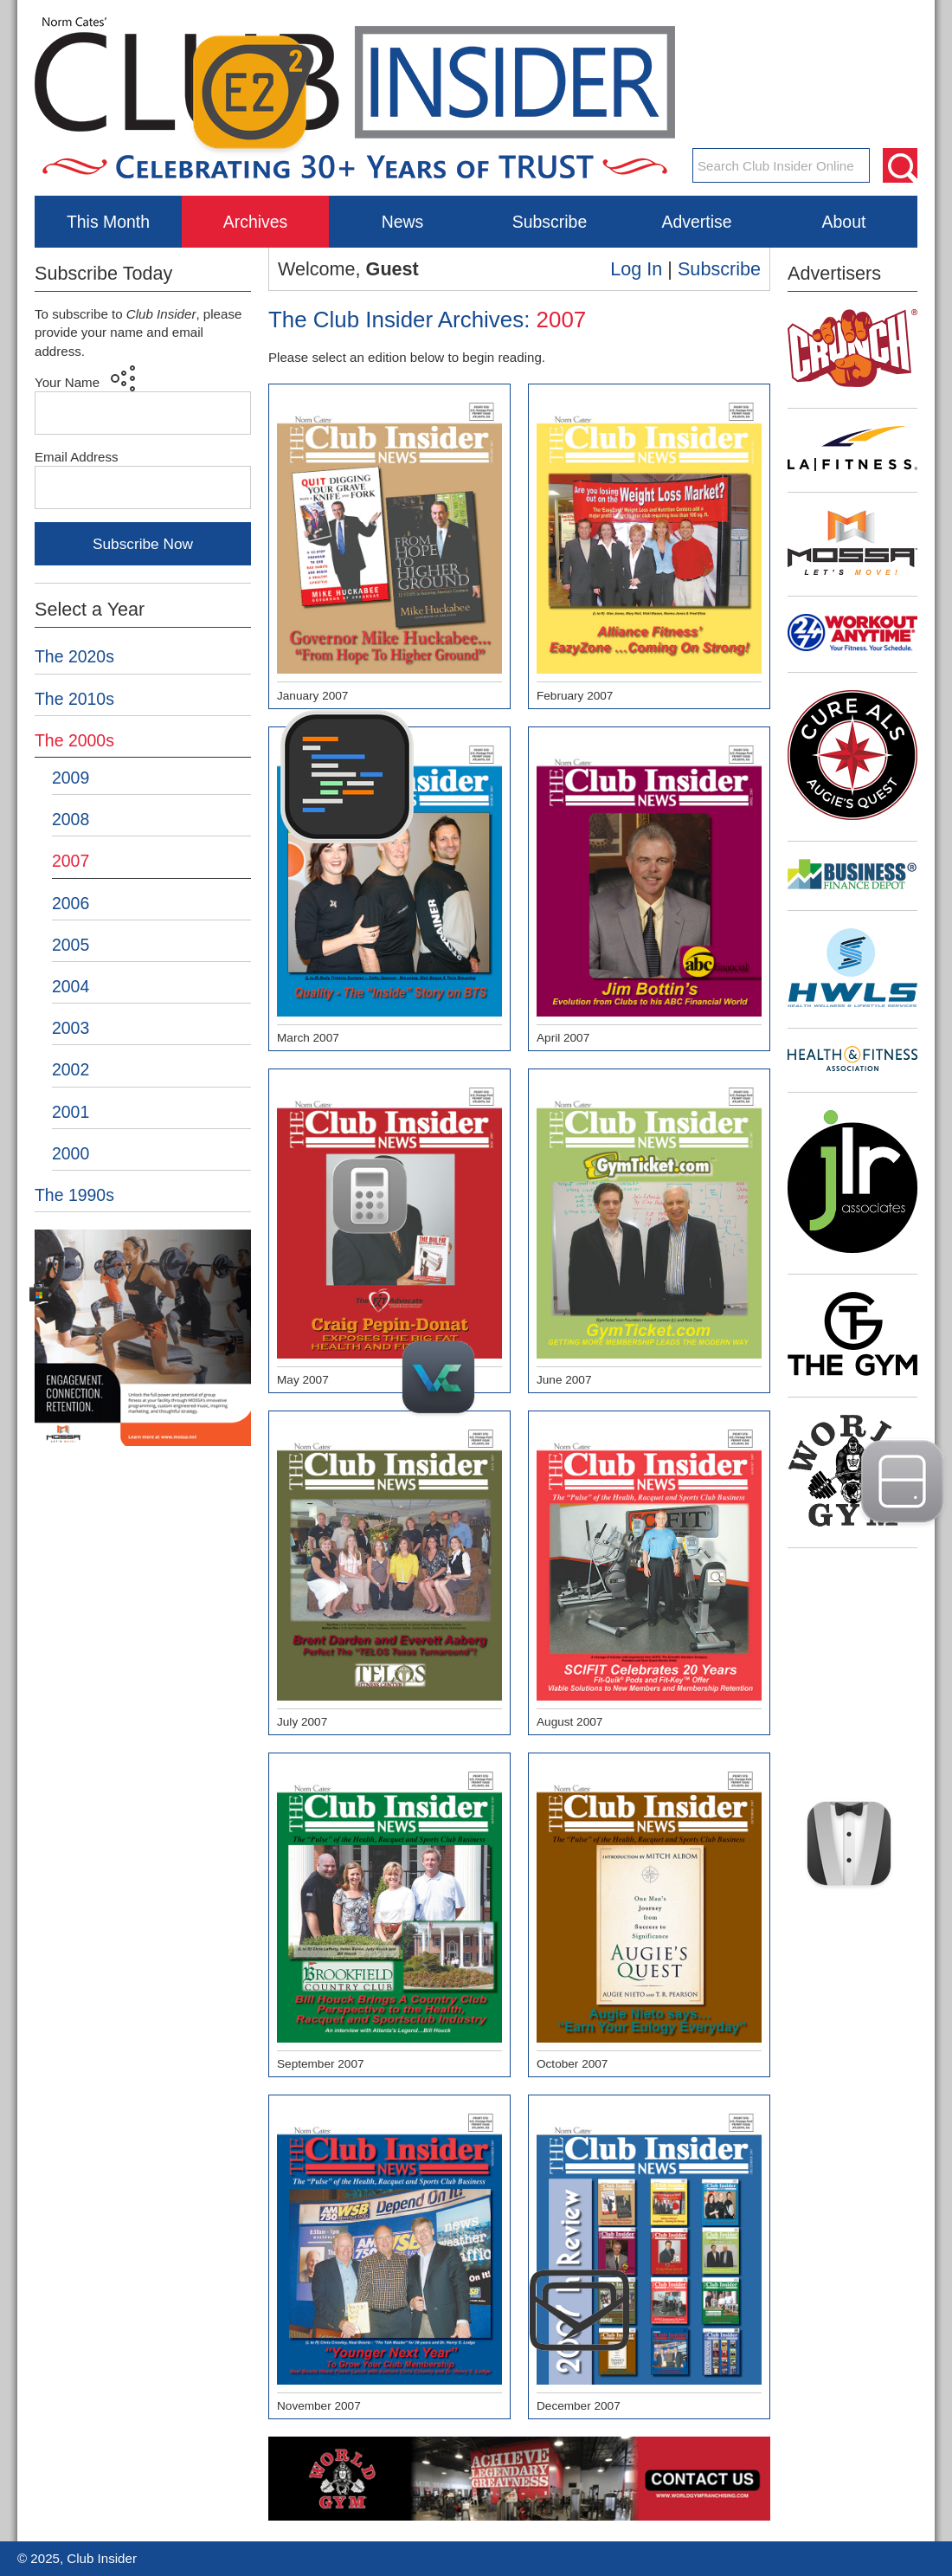 The image size is (952, 2576). What do you see at coordinates (249, 92) in the screenshot?
I see `launch Half-Life 2: Episode 2` at bounding box center [249, 92].